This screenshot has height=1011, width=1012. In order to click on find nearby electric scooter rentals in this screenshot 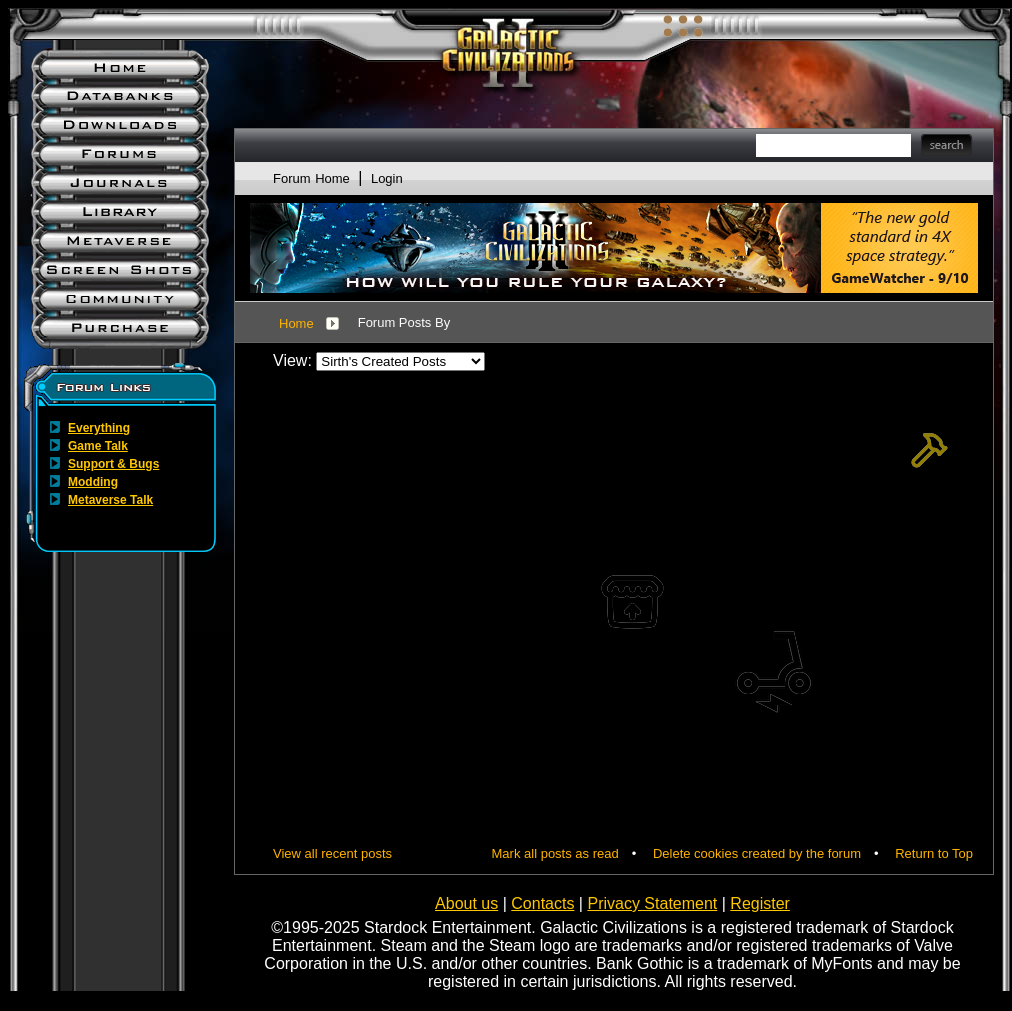, I will do `click(774, 672)`.